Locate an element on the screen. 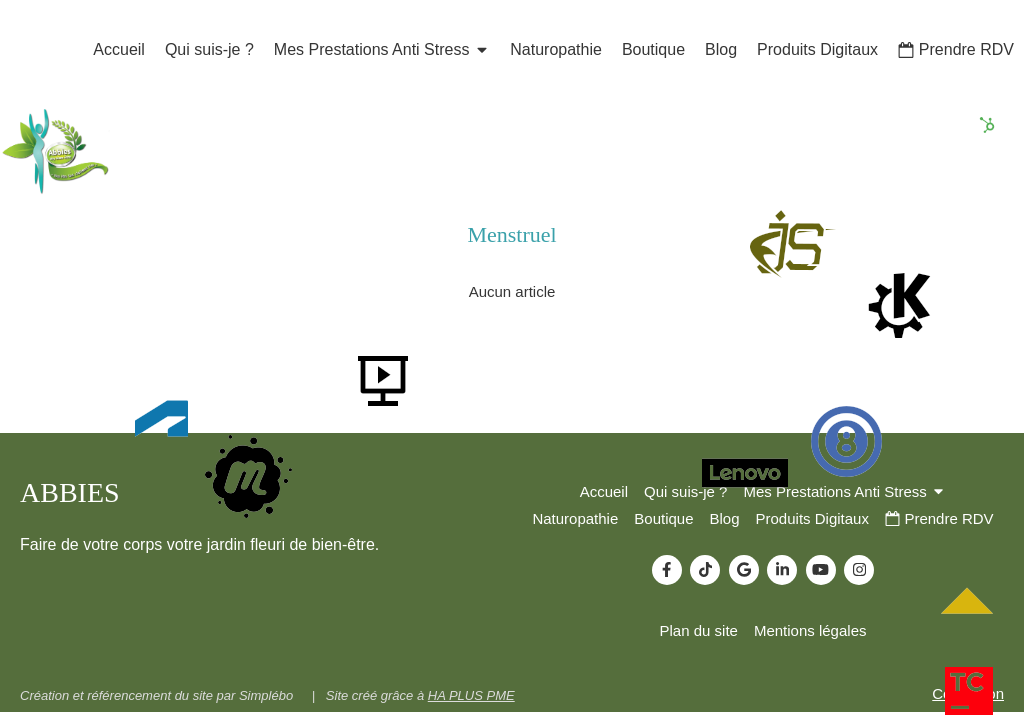  Lenovo brand logo is located at coordinates (745, 473).